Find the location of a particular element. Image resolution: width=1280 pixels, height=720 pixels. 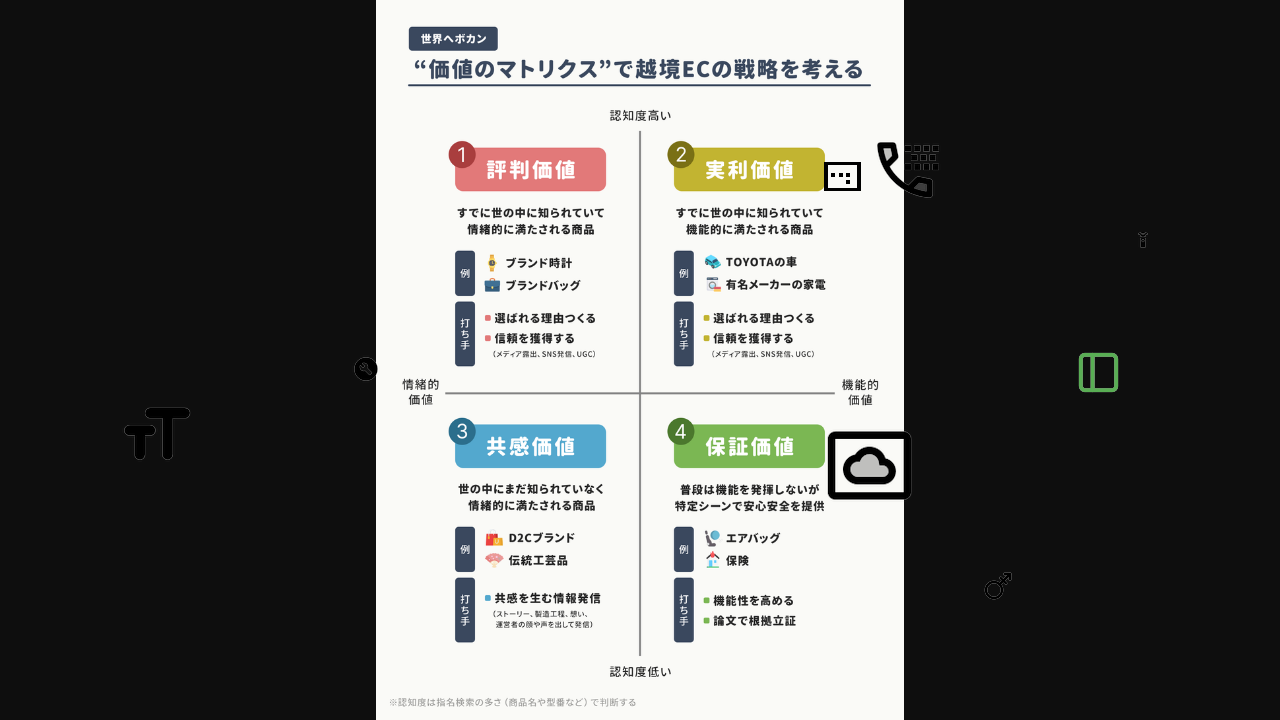

access remote control settings is located at coordinates (1143, 240).